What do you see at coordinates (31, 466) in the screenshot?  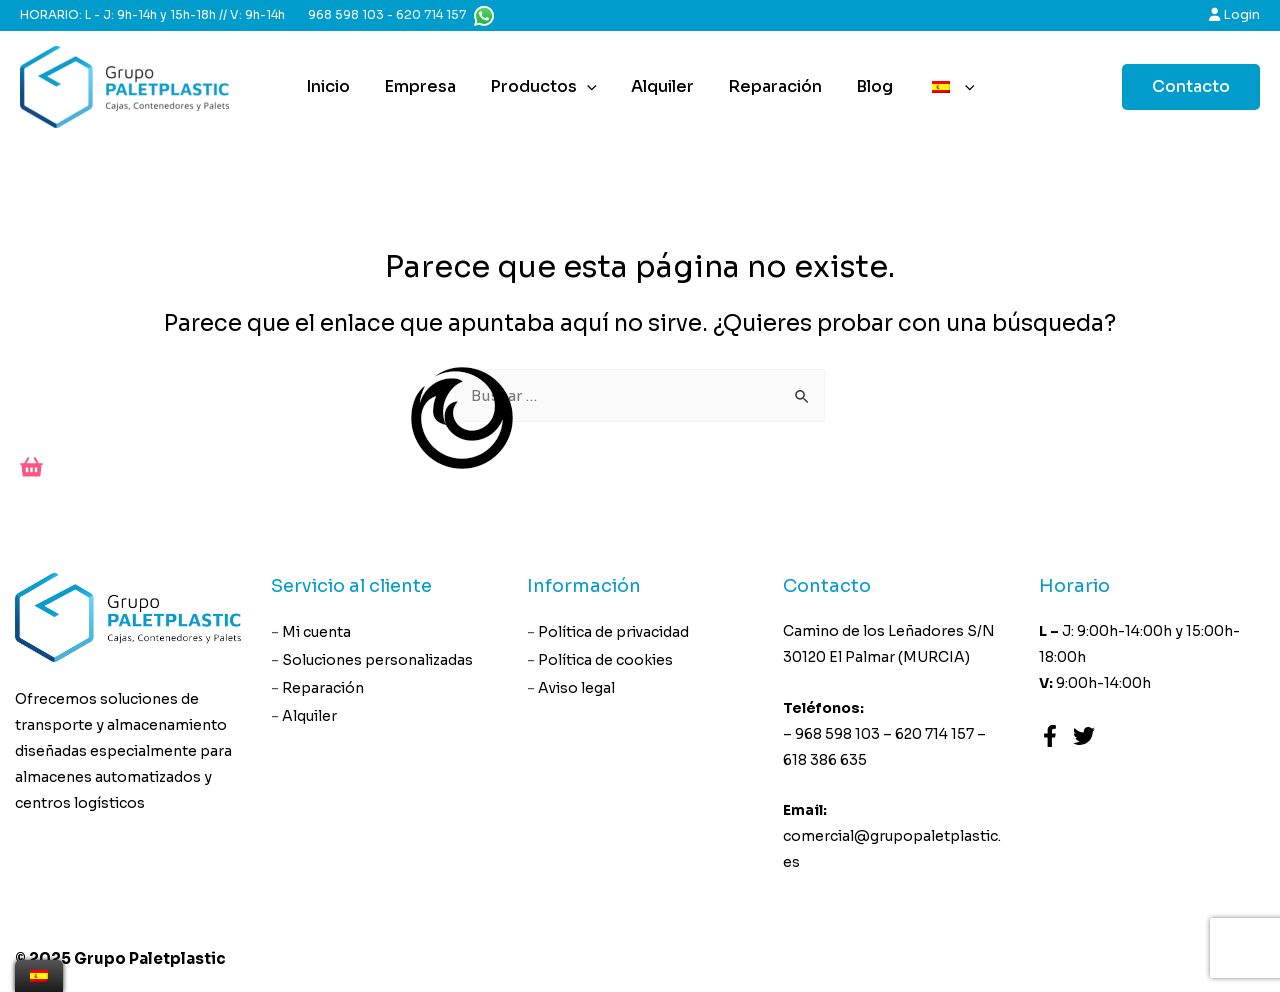 I see `view your shopping basket` at bounding box center [31, 466].